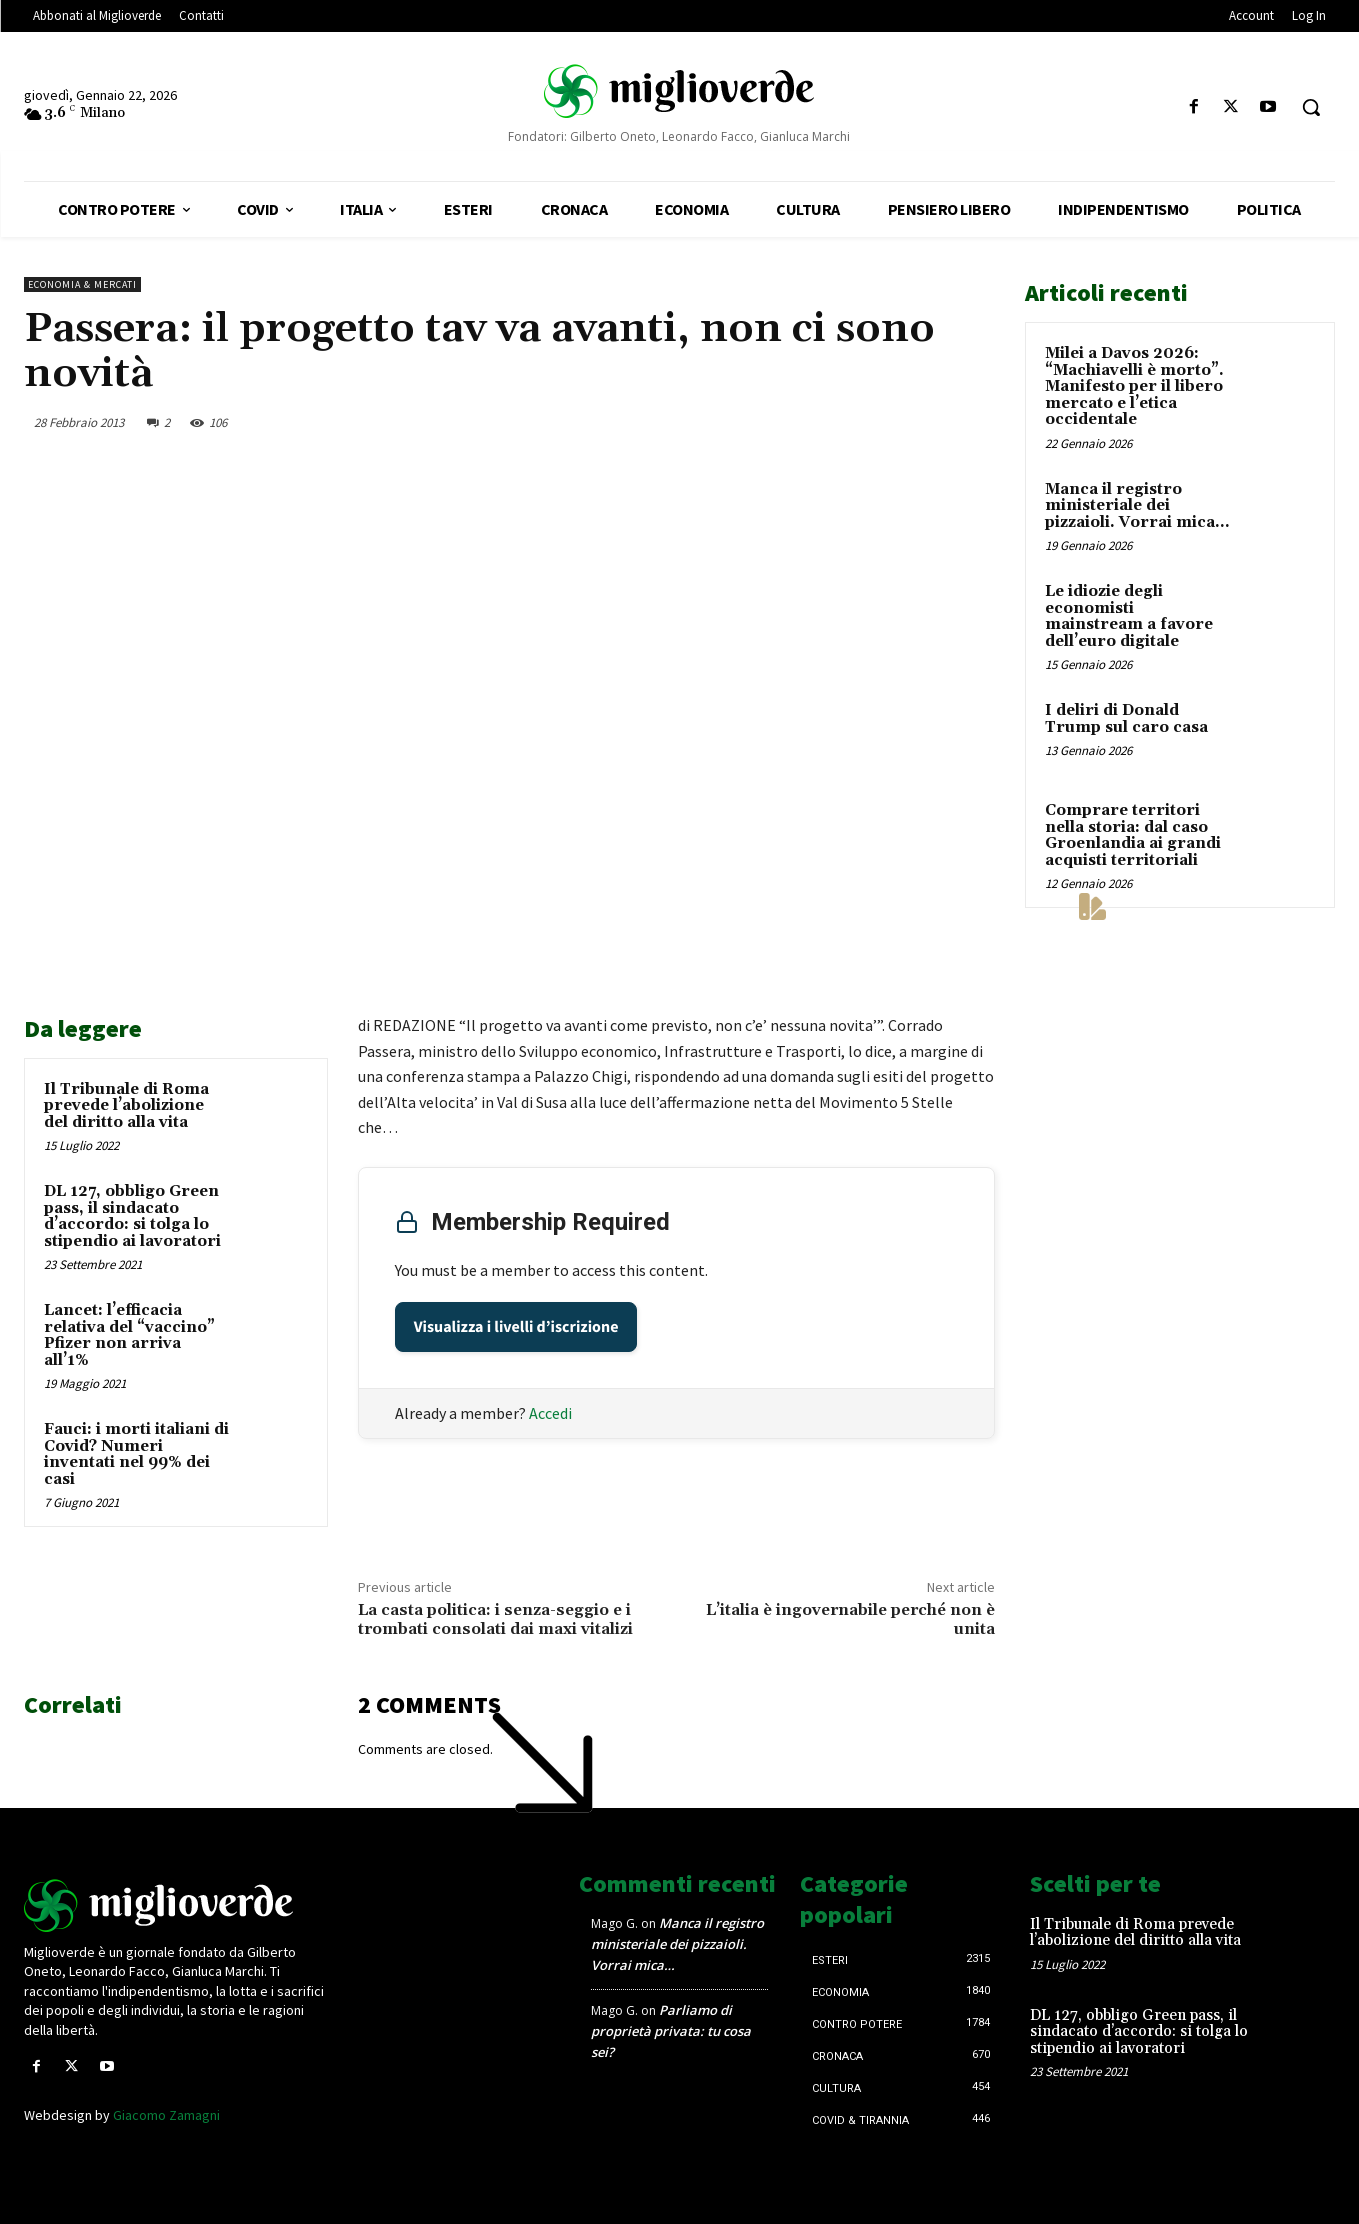 This screenshot has height=2224, width=1359. What do you see at coordinates (542, 1762) in the screenshot?
I see `navigate to the next item diagonally` at bounding box center [542, 1762].